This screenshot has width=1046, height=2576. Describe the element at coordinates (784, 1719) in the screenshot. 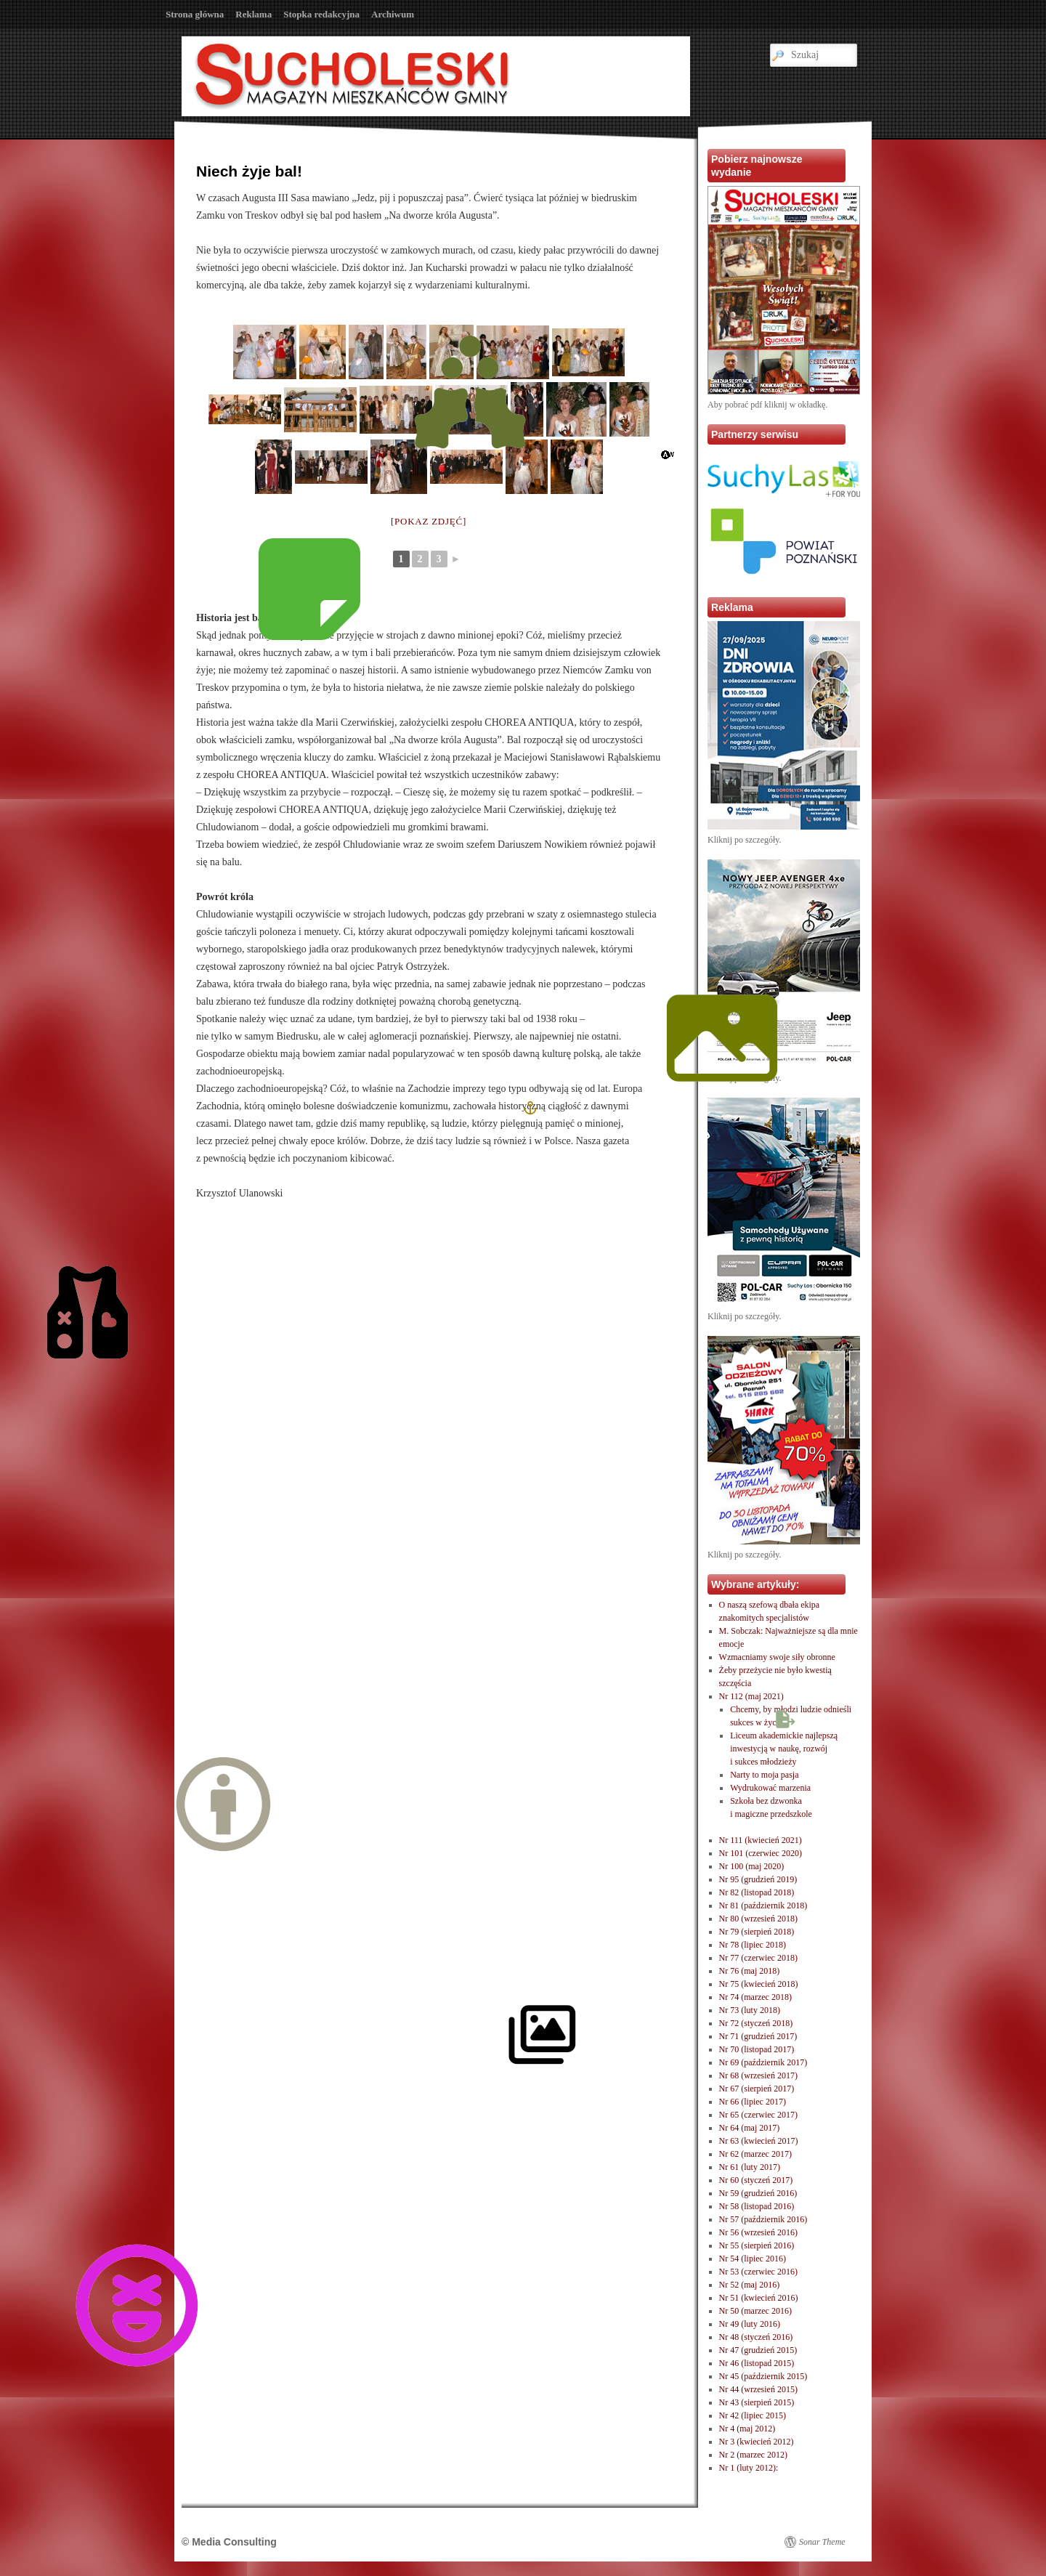

I see `export file to another location or format` at that location.